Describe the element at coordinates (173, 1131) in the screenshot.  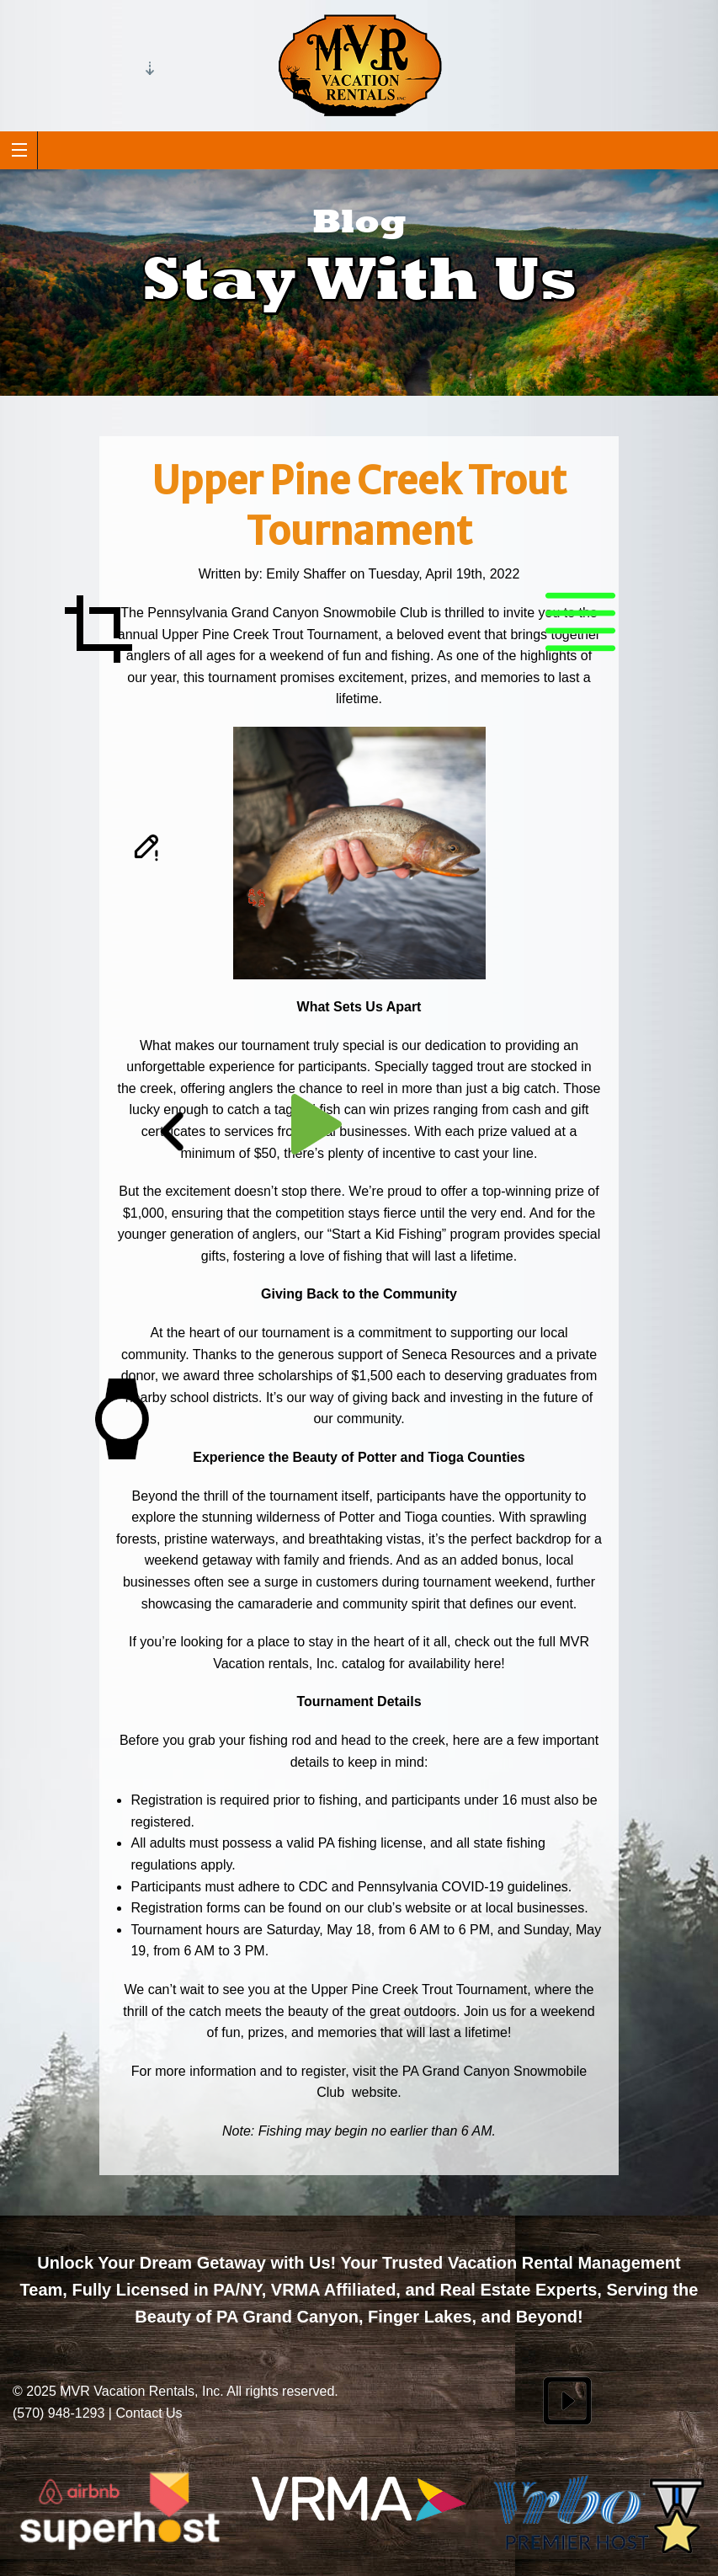
I see `go back to the previous screen` at that location.